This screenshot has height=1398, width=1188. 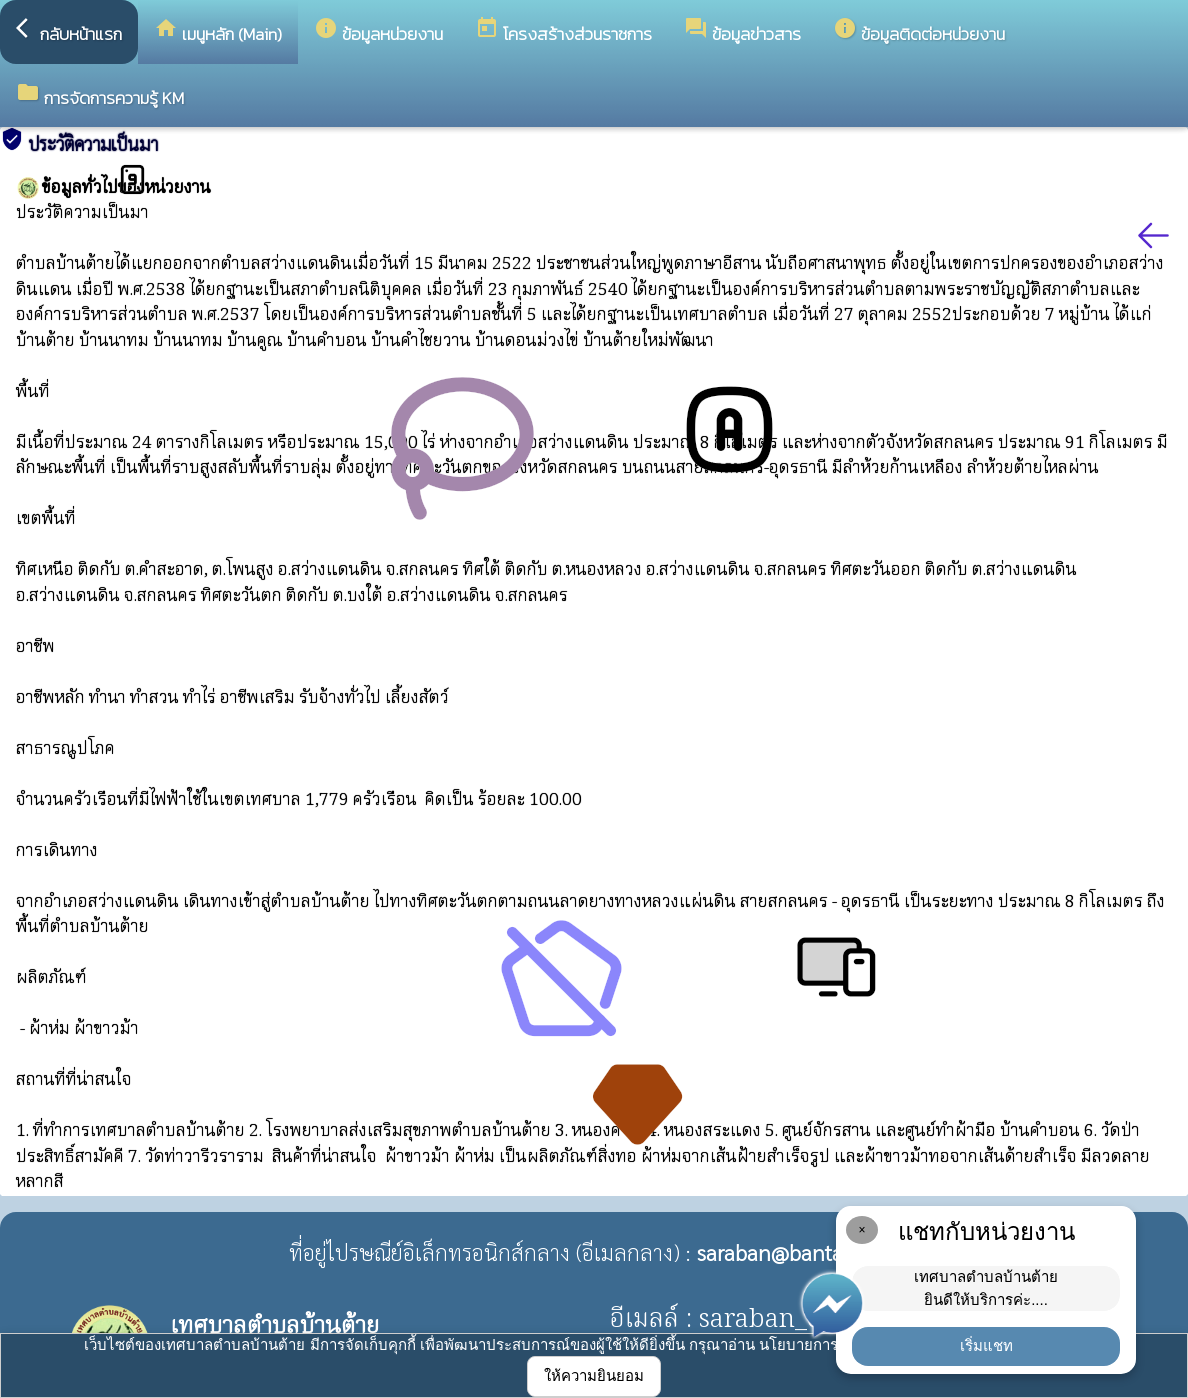 What do you see at coordinates (1153, 235) in the screenshot?
I see `go back to the previous screen` at bounding box center [1153, 235].